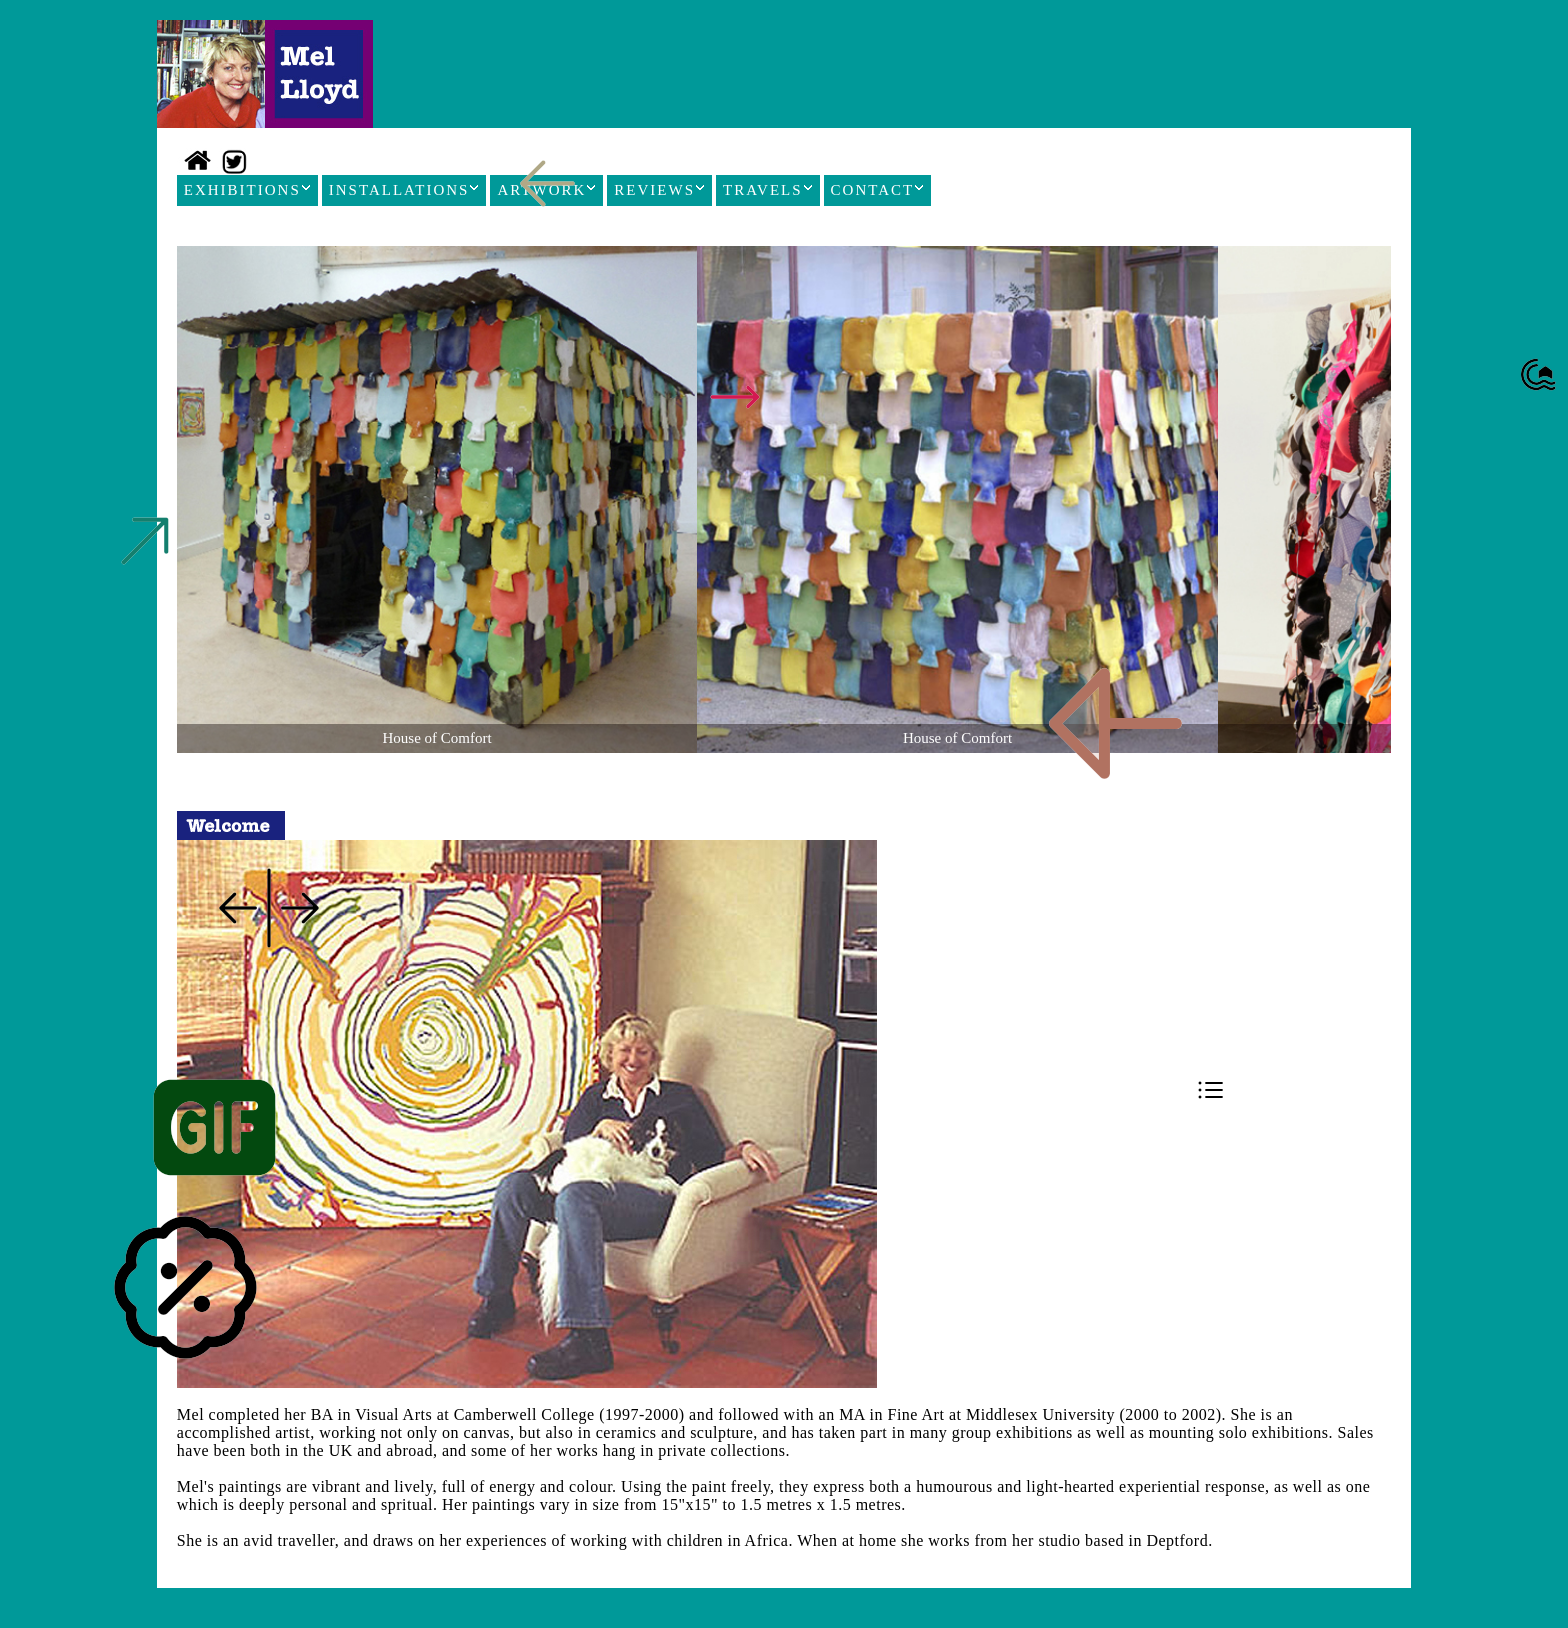  Describe the element at coordinates (1115, 723) in the screenshot. I see `go back to previous screen` at that location.